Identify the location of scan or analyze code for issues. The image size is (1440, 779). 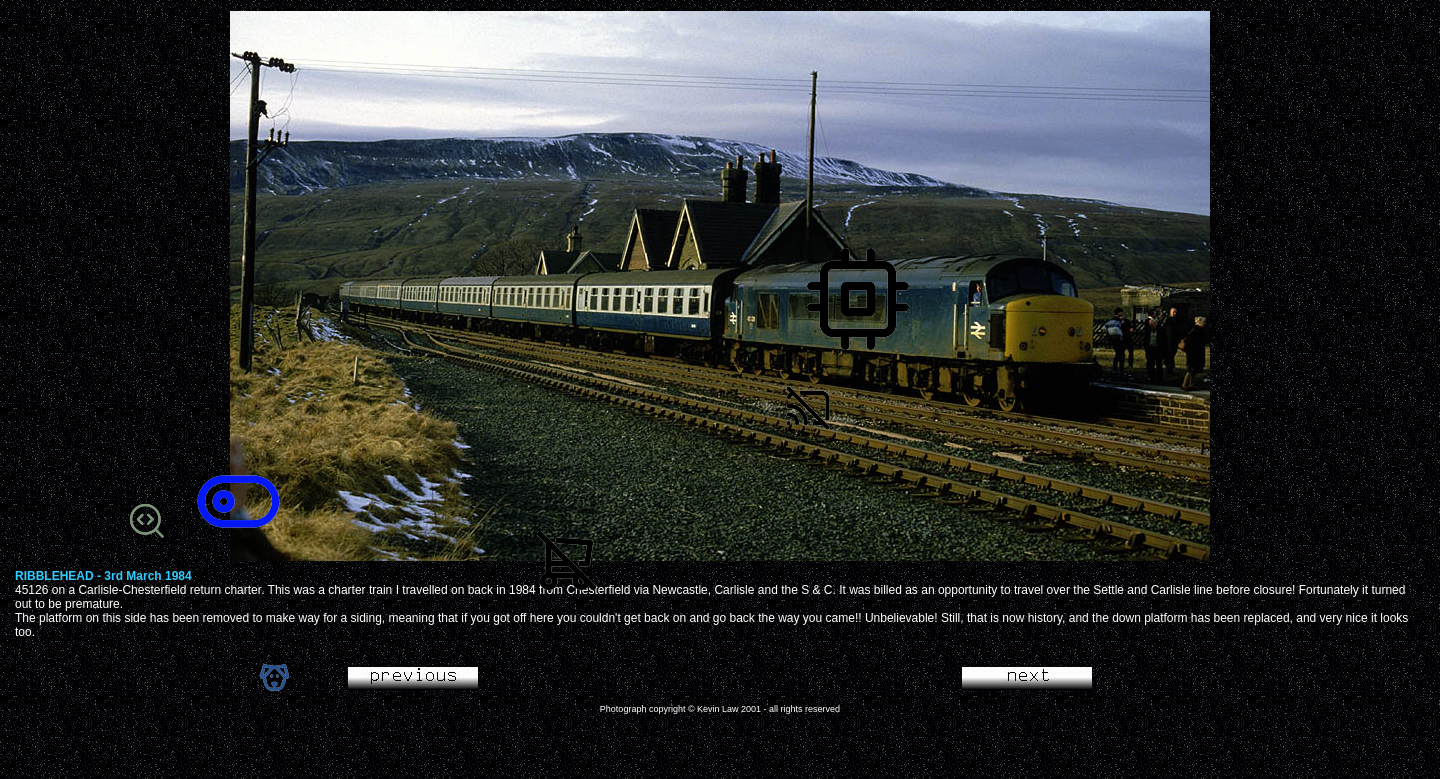
(147, 521).